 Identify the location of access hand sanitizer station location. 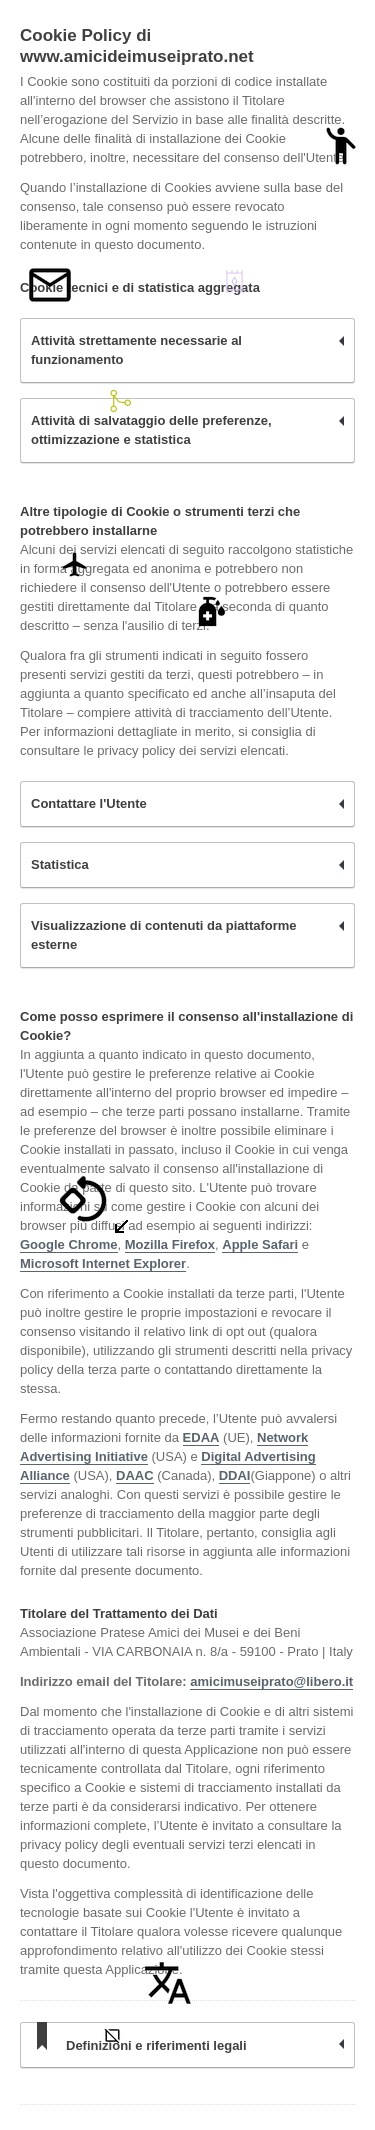
(210, 611).